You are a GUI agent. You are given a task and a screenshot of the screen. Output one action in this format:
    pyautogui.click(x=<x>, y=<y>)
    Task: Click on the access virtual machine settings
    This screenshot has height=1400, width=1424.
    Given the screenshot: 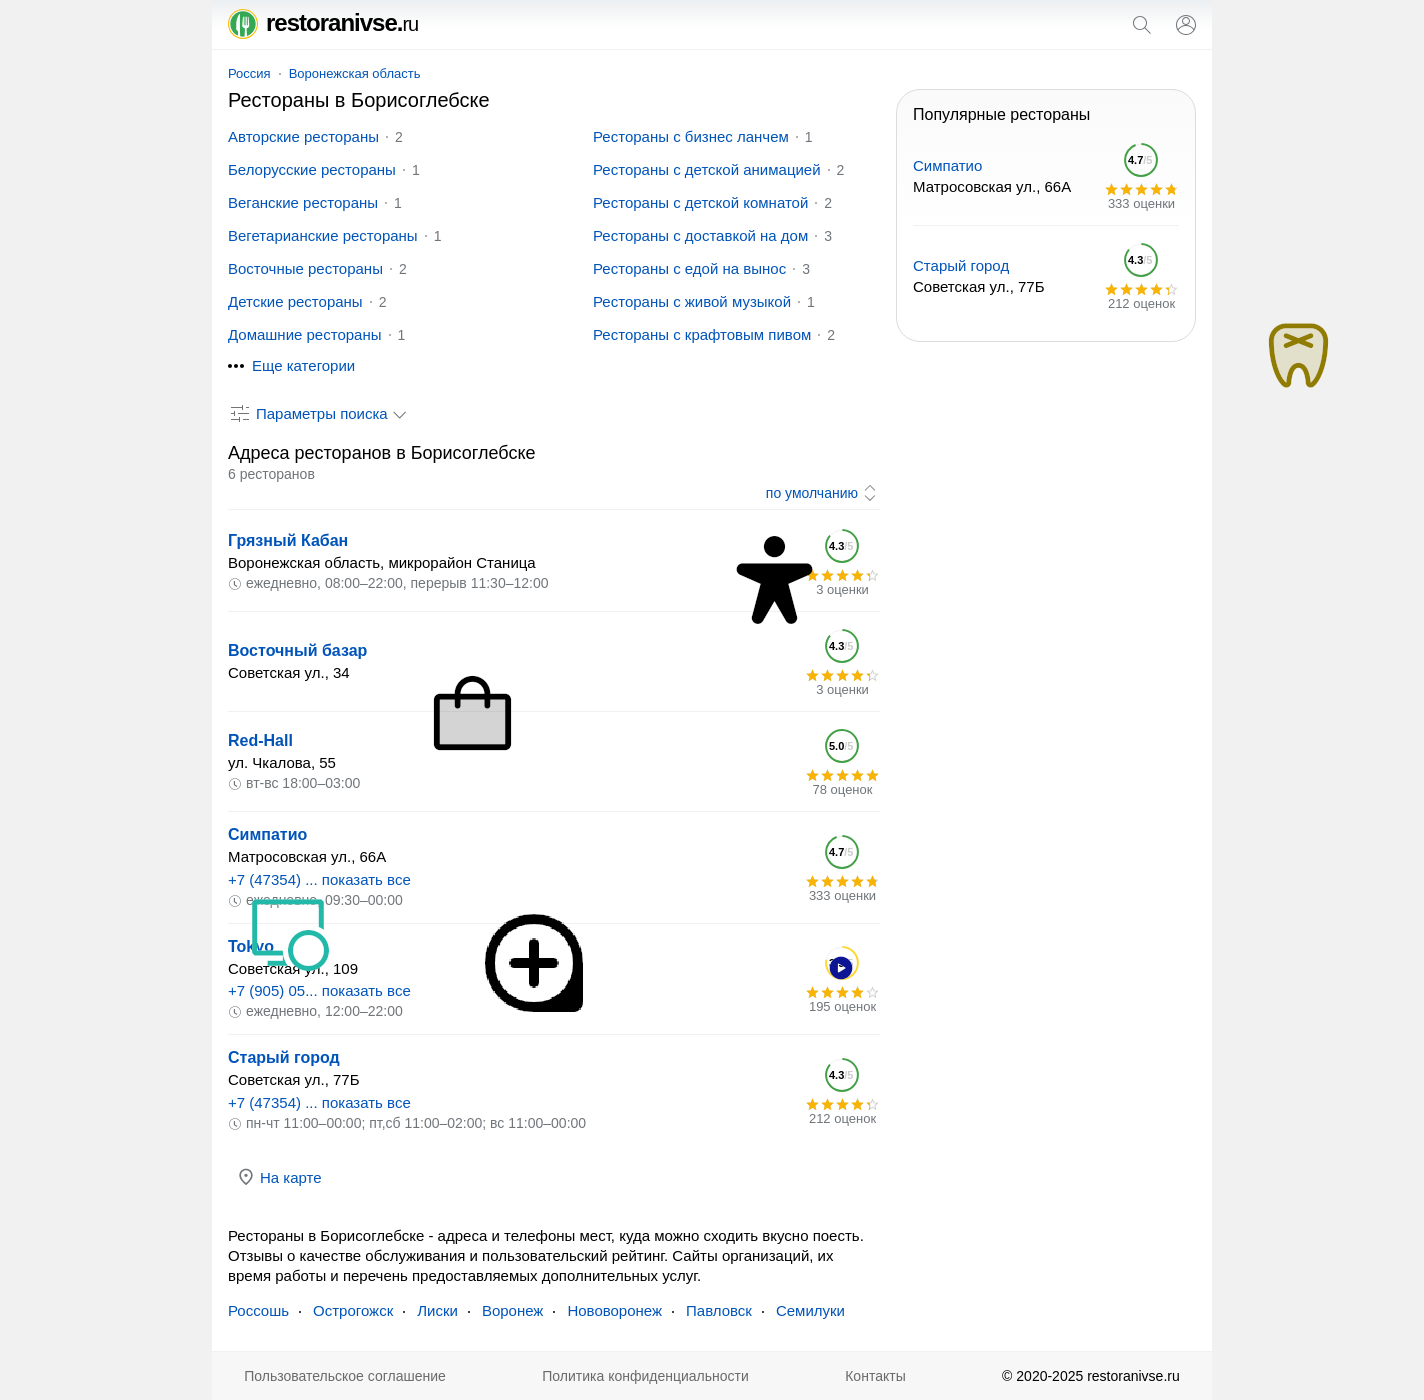 What is the action you would take?
    pyautogui.click(x=288, y=930)
    